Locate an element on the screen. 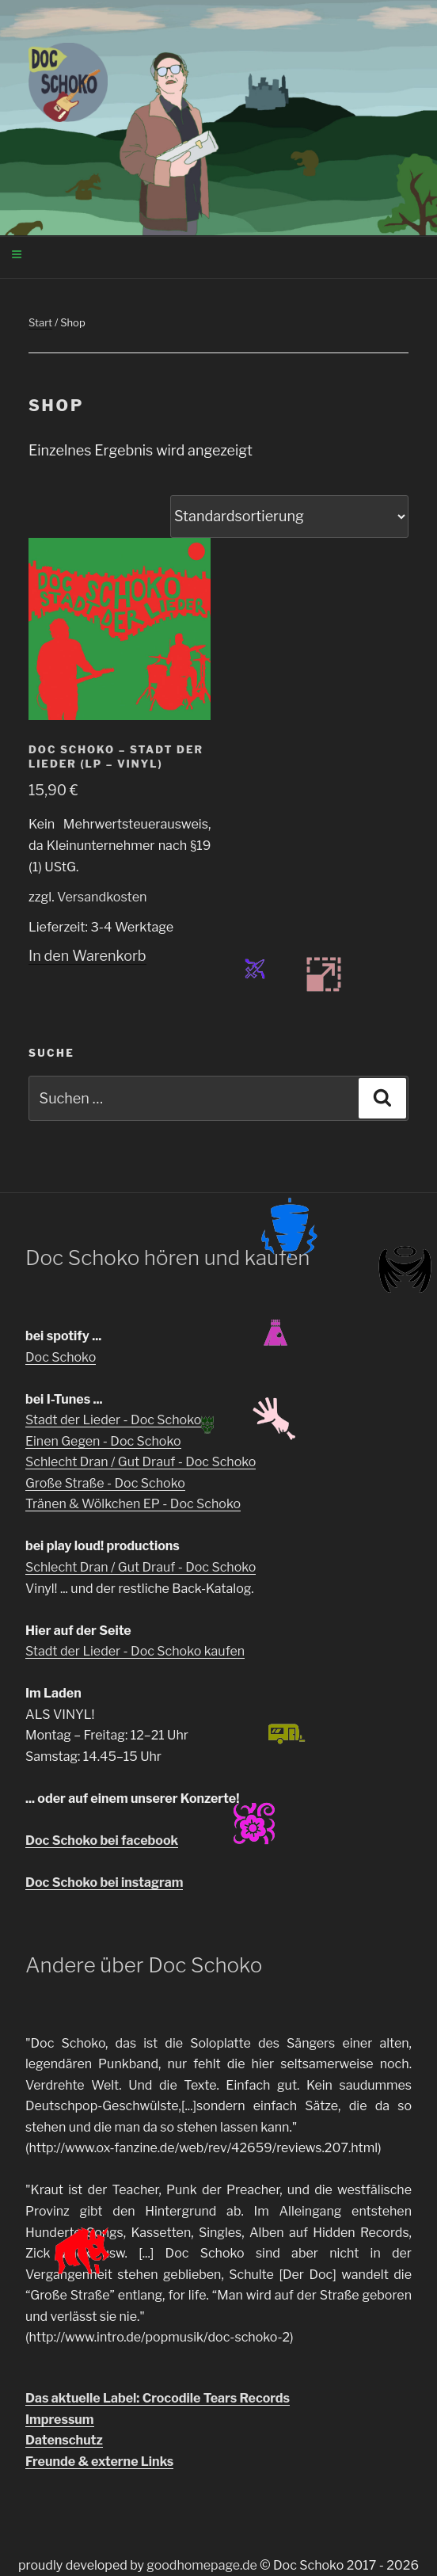  resize an element or window is located at coordinates (324, 974).